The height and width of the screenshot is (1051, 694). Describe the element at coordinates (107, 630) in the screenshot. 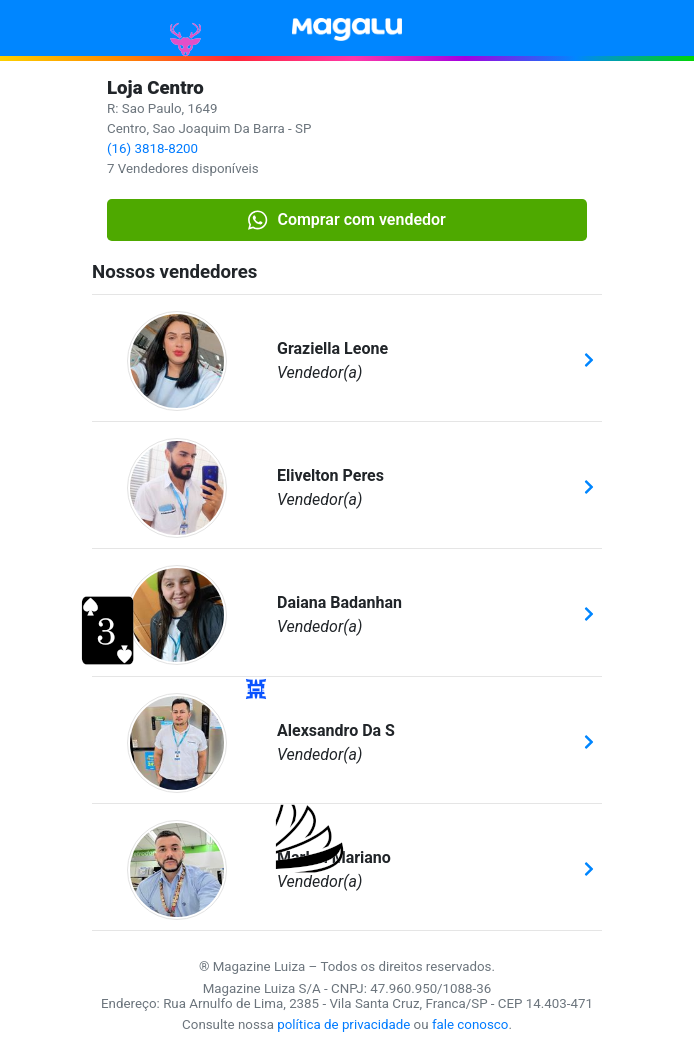

I see `select the three of spades card` at that location.